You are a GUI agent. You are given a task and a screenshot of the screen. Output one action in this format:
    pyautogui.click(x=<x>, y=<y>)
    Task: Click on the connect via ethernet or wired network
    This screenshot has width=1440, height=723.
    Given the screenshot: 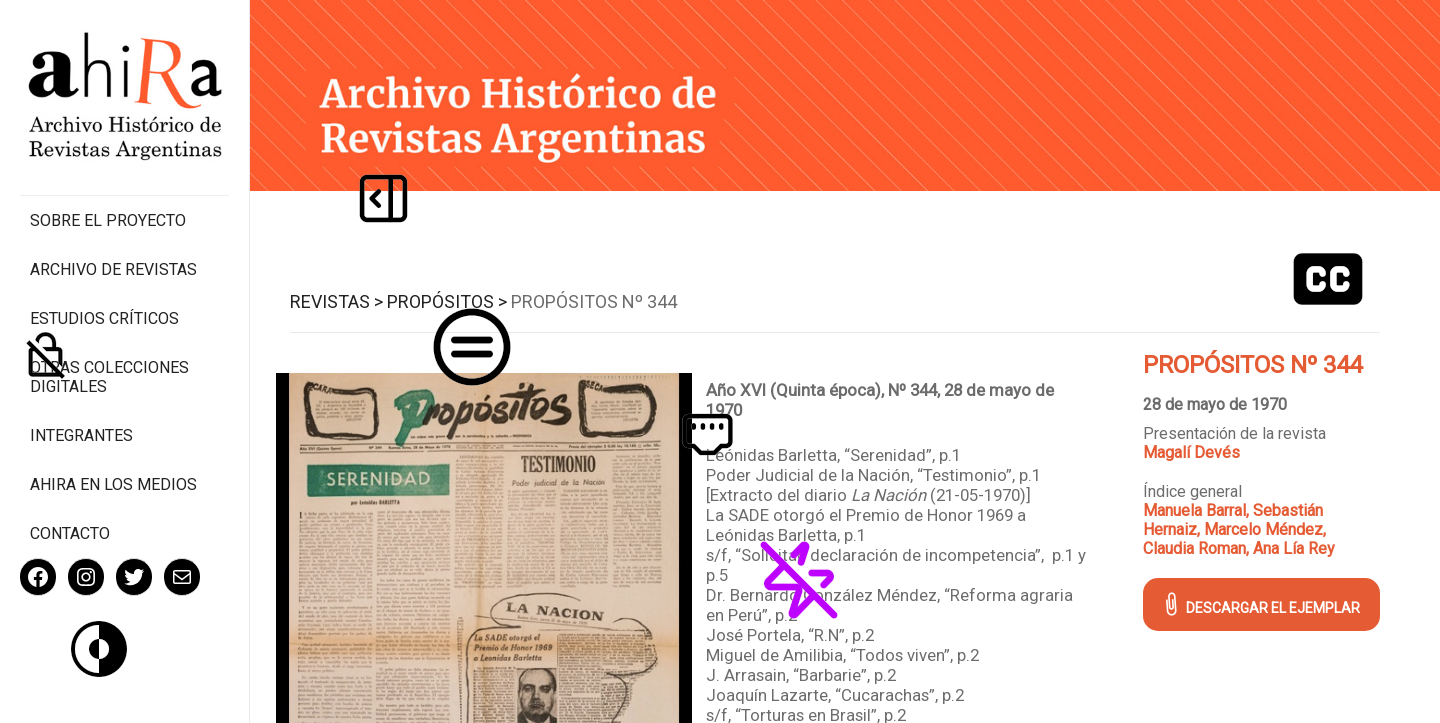 What is the action you would take?
    pyautogui.click(x=707, y=434)
    